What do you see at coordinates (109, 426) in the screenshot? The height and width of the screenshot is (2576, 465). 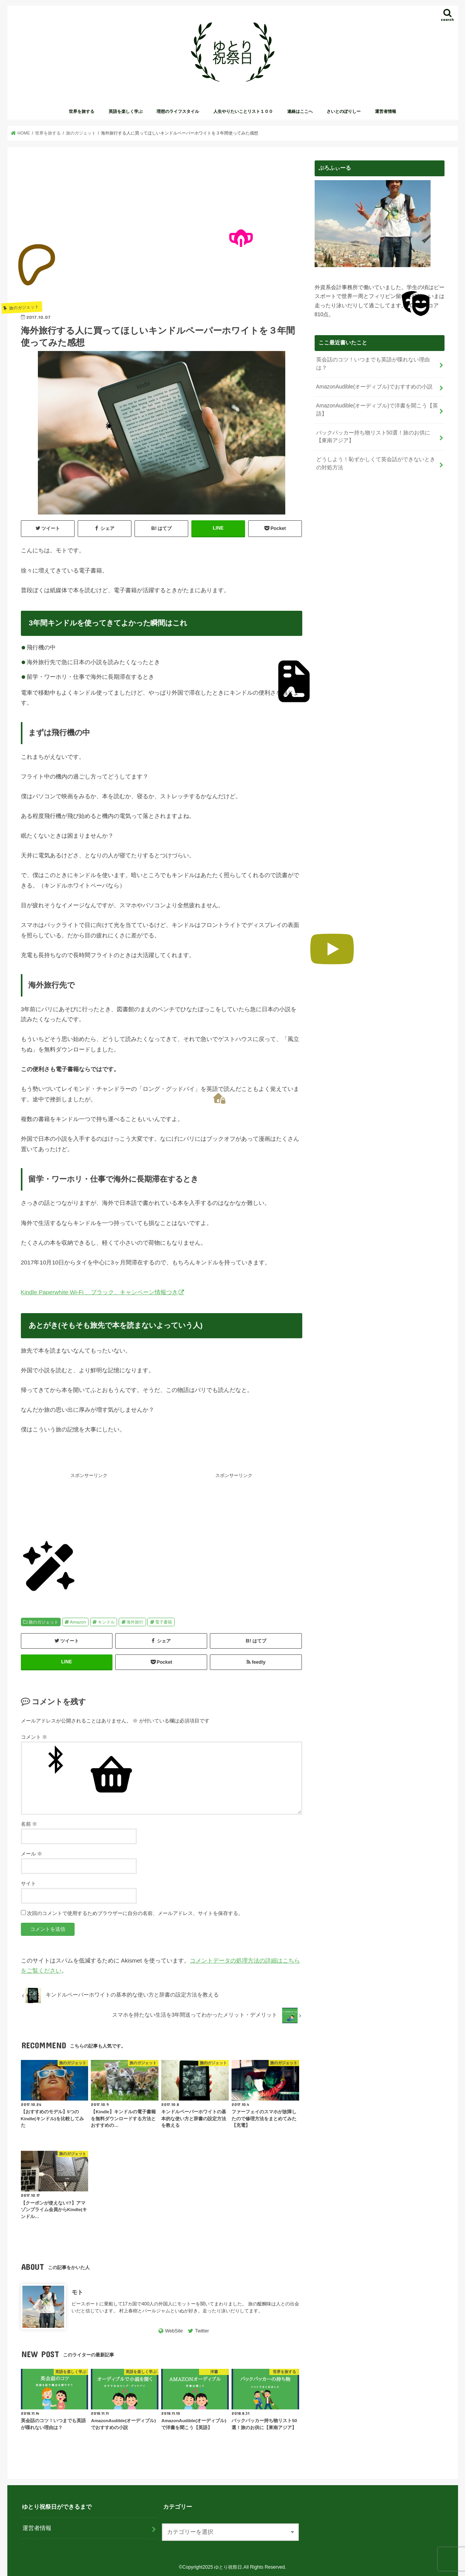 I see `indicates bug or error in the system` at bounding box center [109, 426].